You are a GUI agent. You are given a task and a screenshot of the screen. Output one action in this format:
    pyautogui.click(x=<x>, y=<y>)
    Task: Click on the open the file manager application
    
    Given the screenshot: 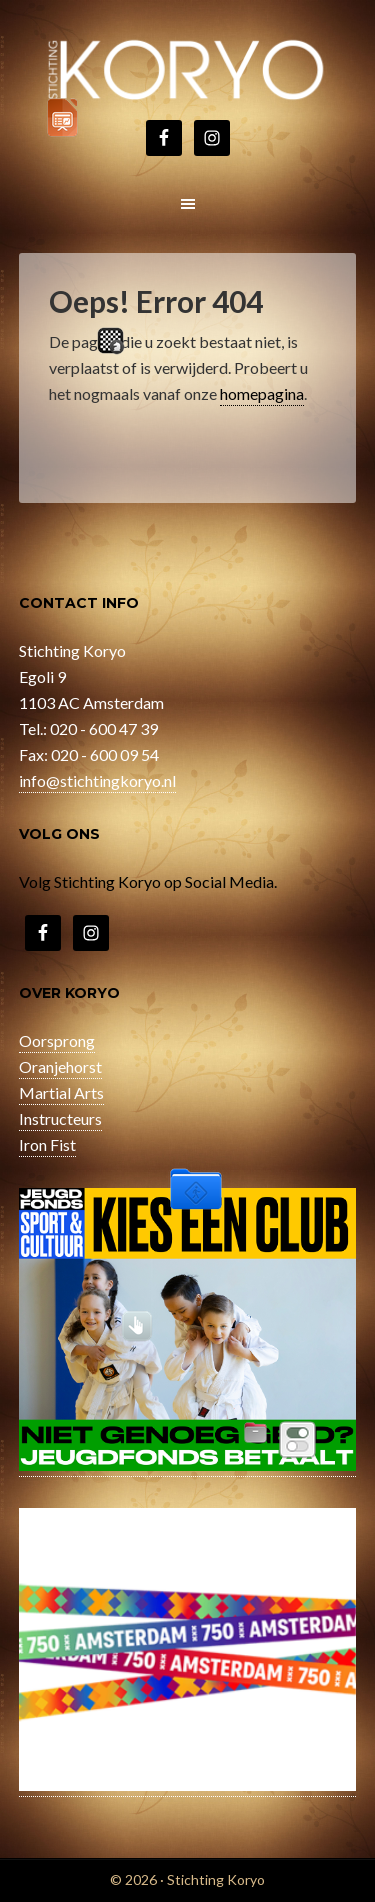 What is the action you would take?
    pyautogui.click(x=255, y=1432)
    